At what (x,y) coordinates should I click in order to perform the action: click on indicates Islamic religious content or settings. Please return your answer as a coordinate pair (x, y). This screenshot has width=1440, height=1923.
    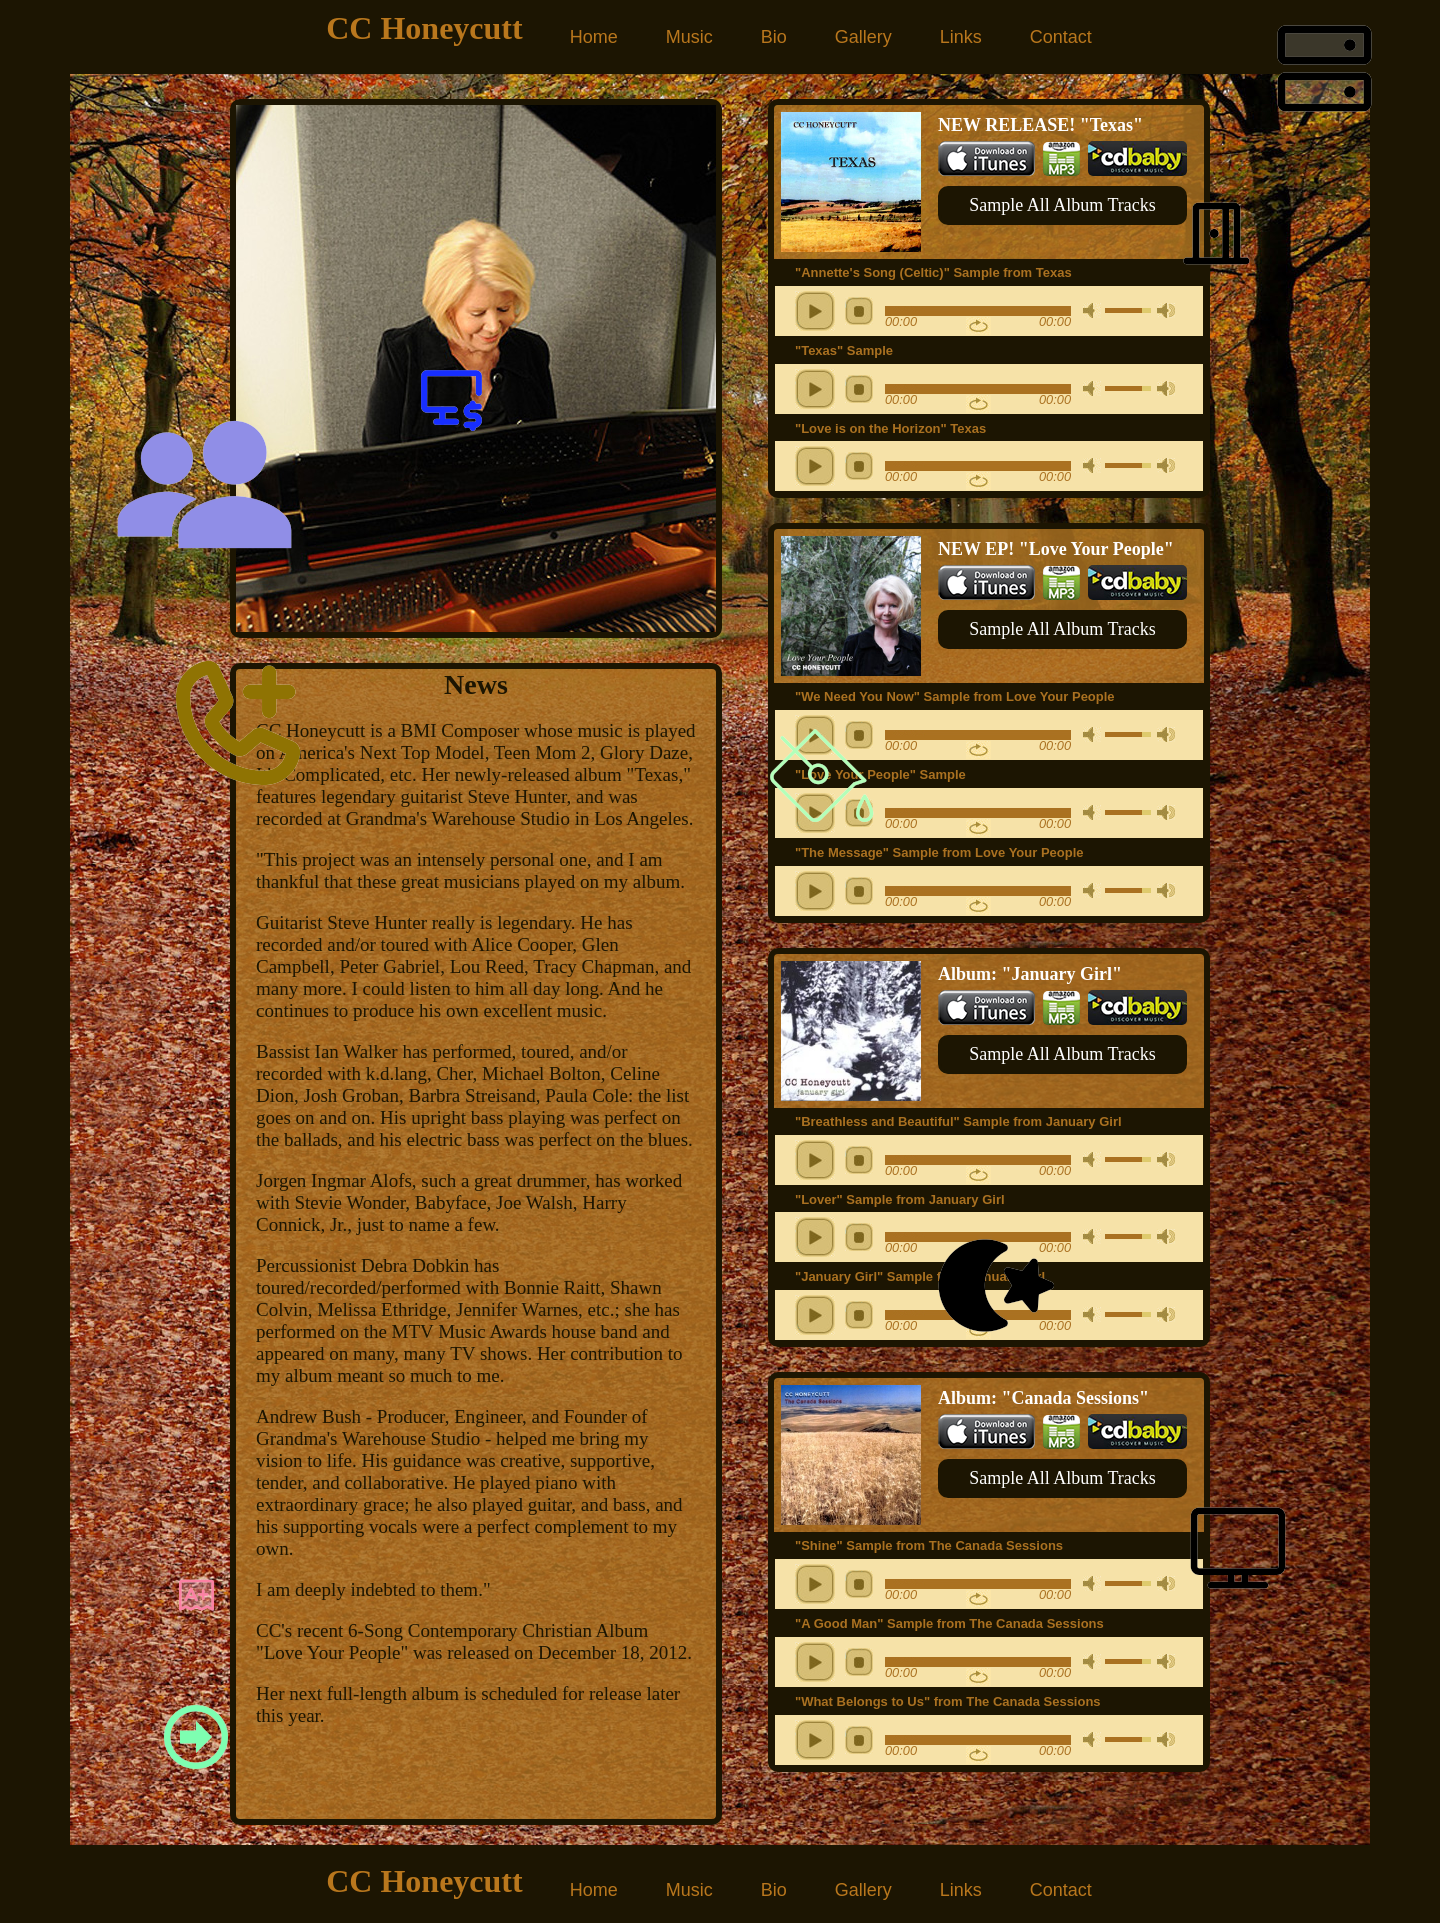
    Looking at the image, I should click on (992, 1285).